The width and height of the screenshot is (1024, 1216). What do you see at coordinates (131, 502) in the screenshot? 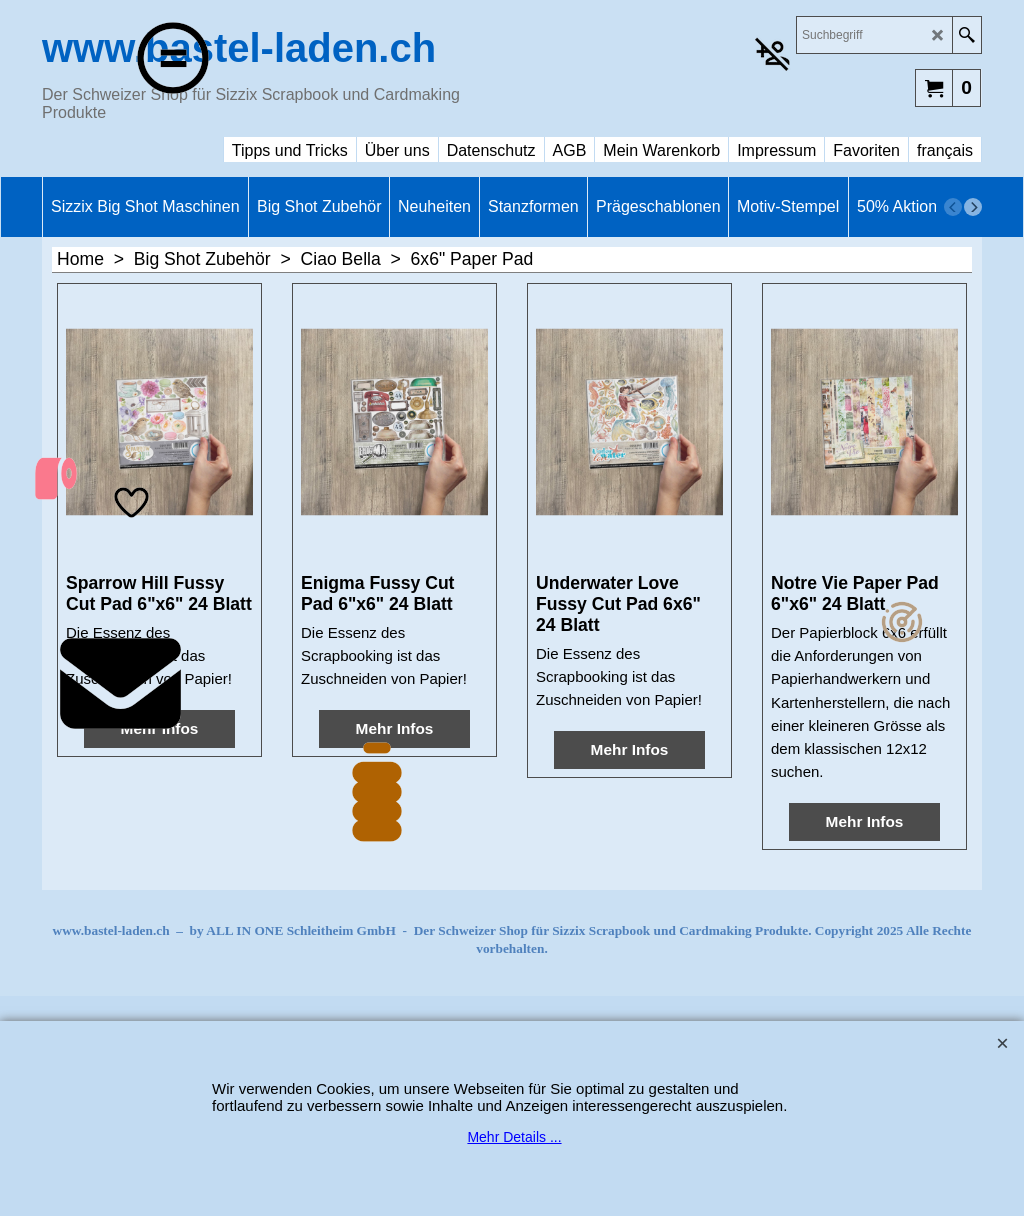
I see `add to favorites` at bounding box center [131, 502].